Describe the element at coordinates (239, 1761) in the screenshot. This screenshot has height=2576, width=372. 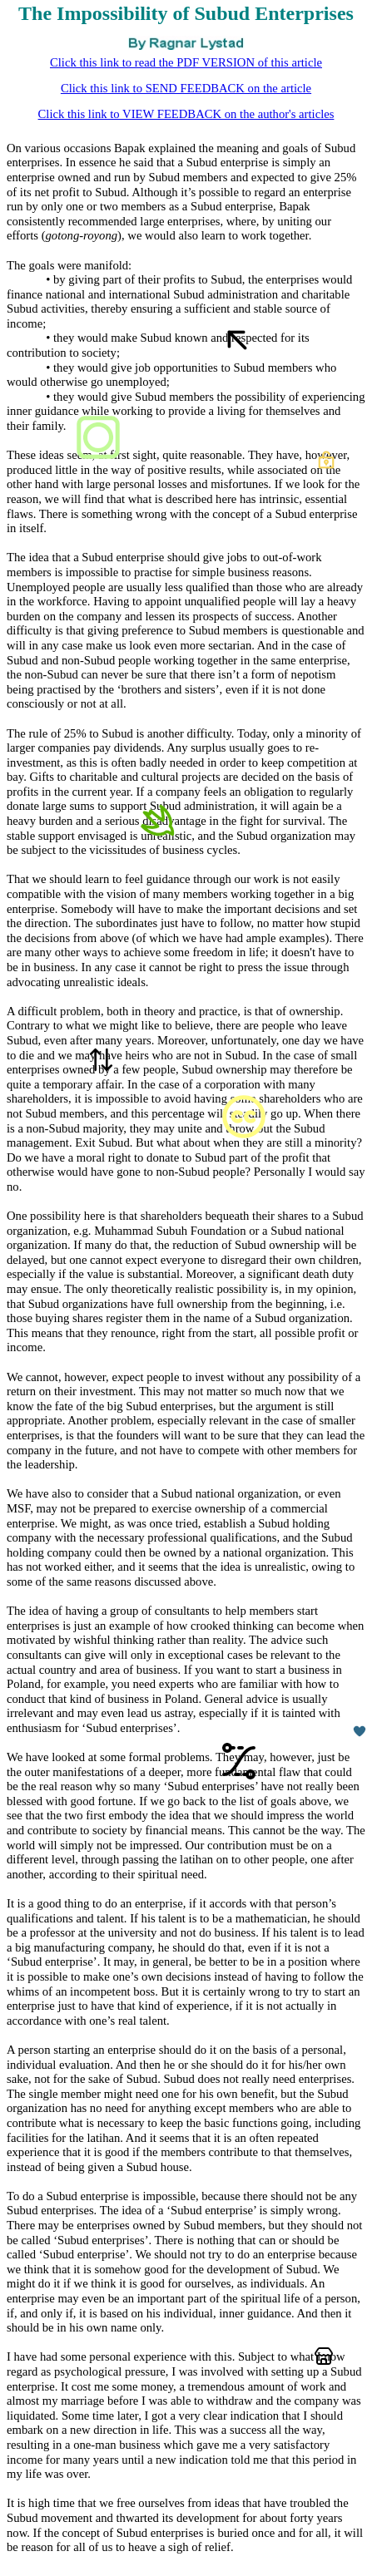
I see `adjust animation easing curve control points` at that location.